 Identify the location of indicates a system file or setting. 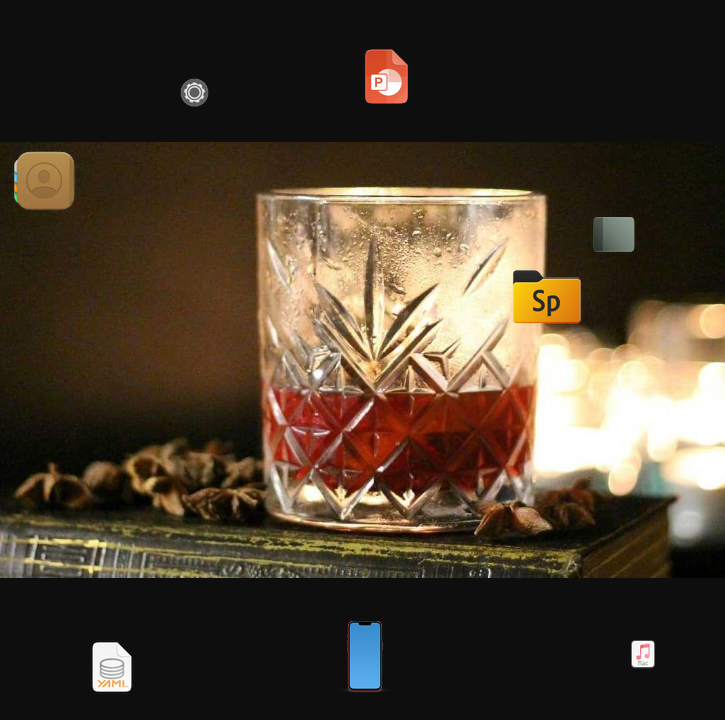
(194, 92).